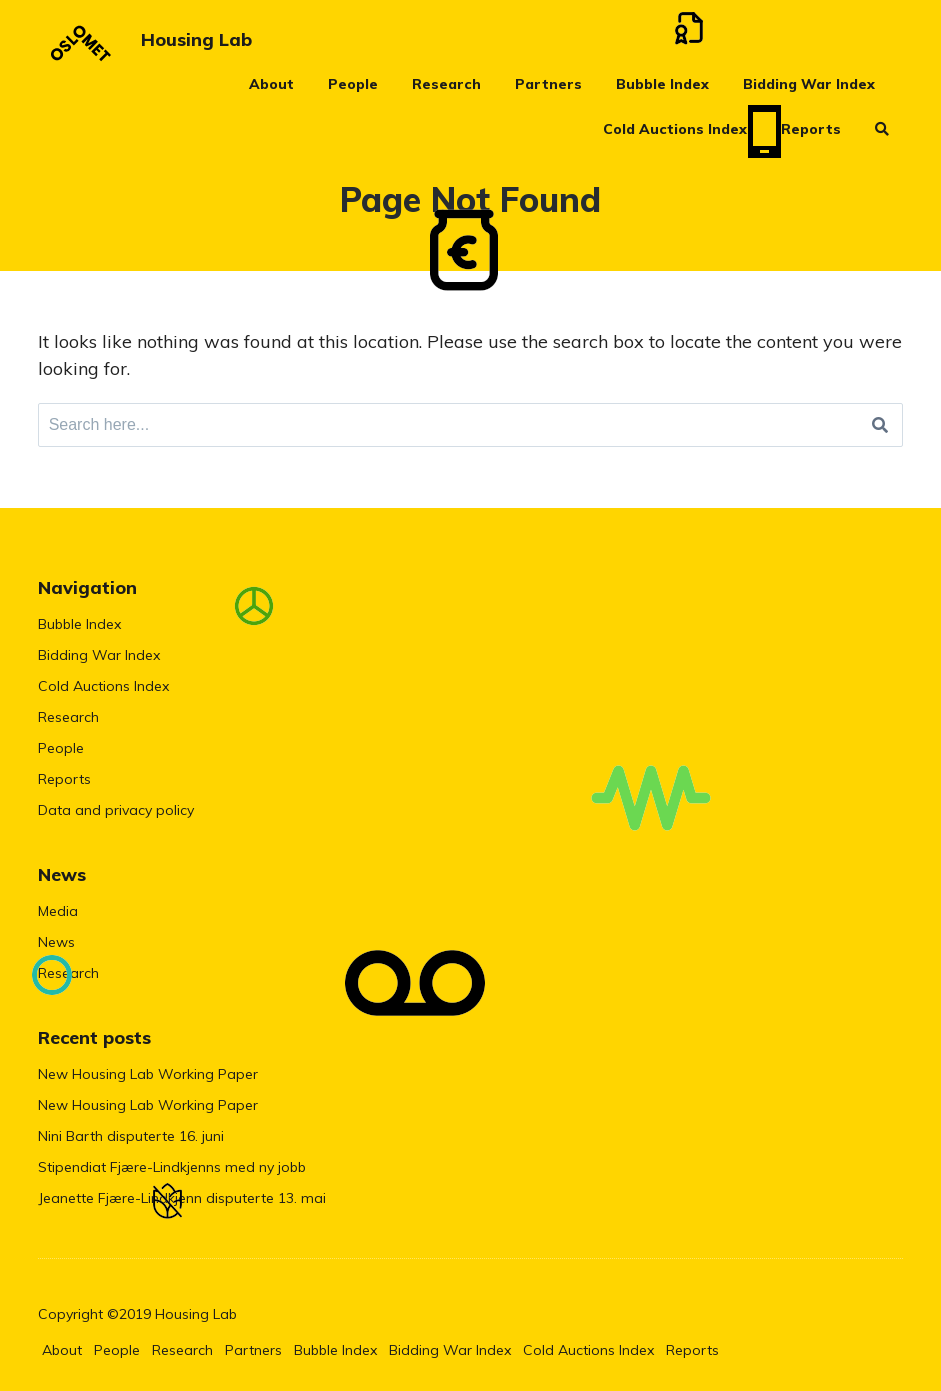 This screenshot has height=1391, width=941. I want to click on view certified or verified document, so click(690, 27).